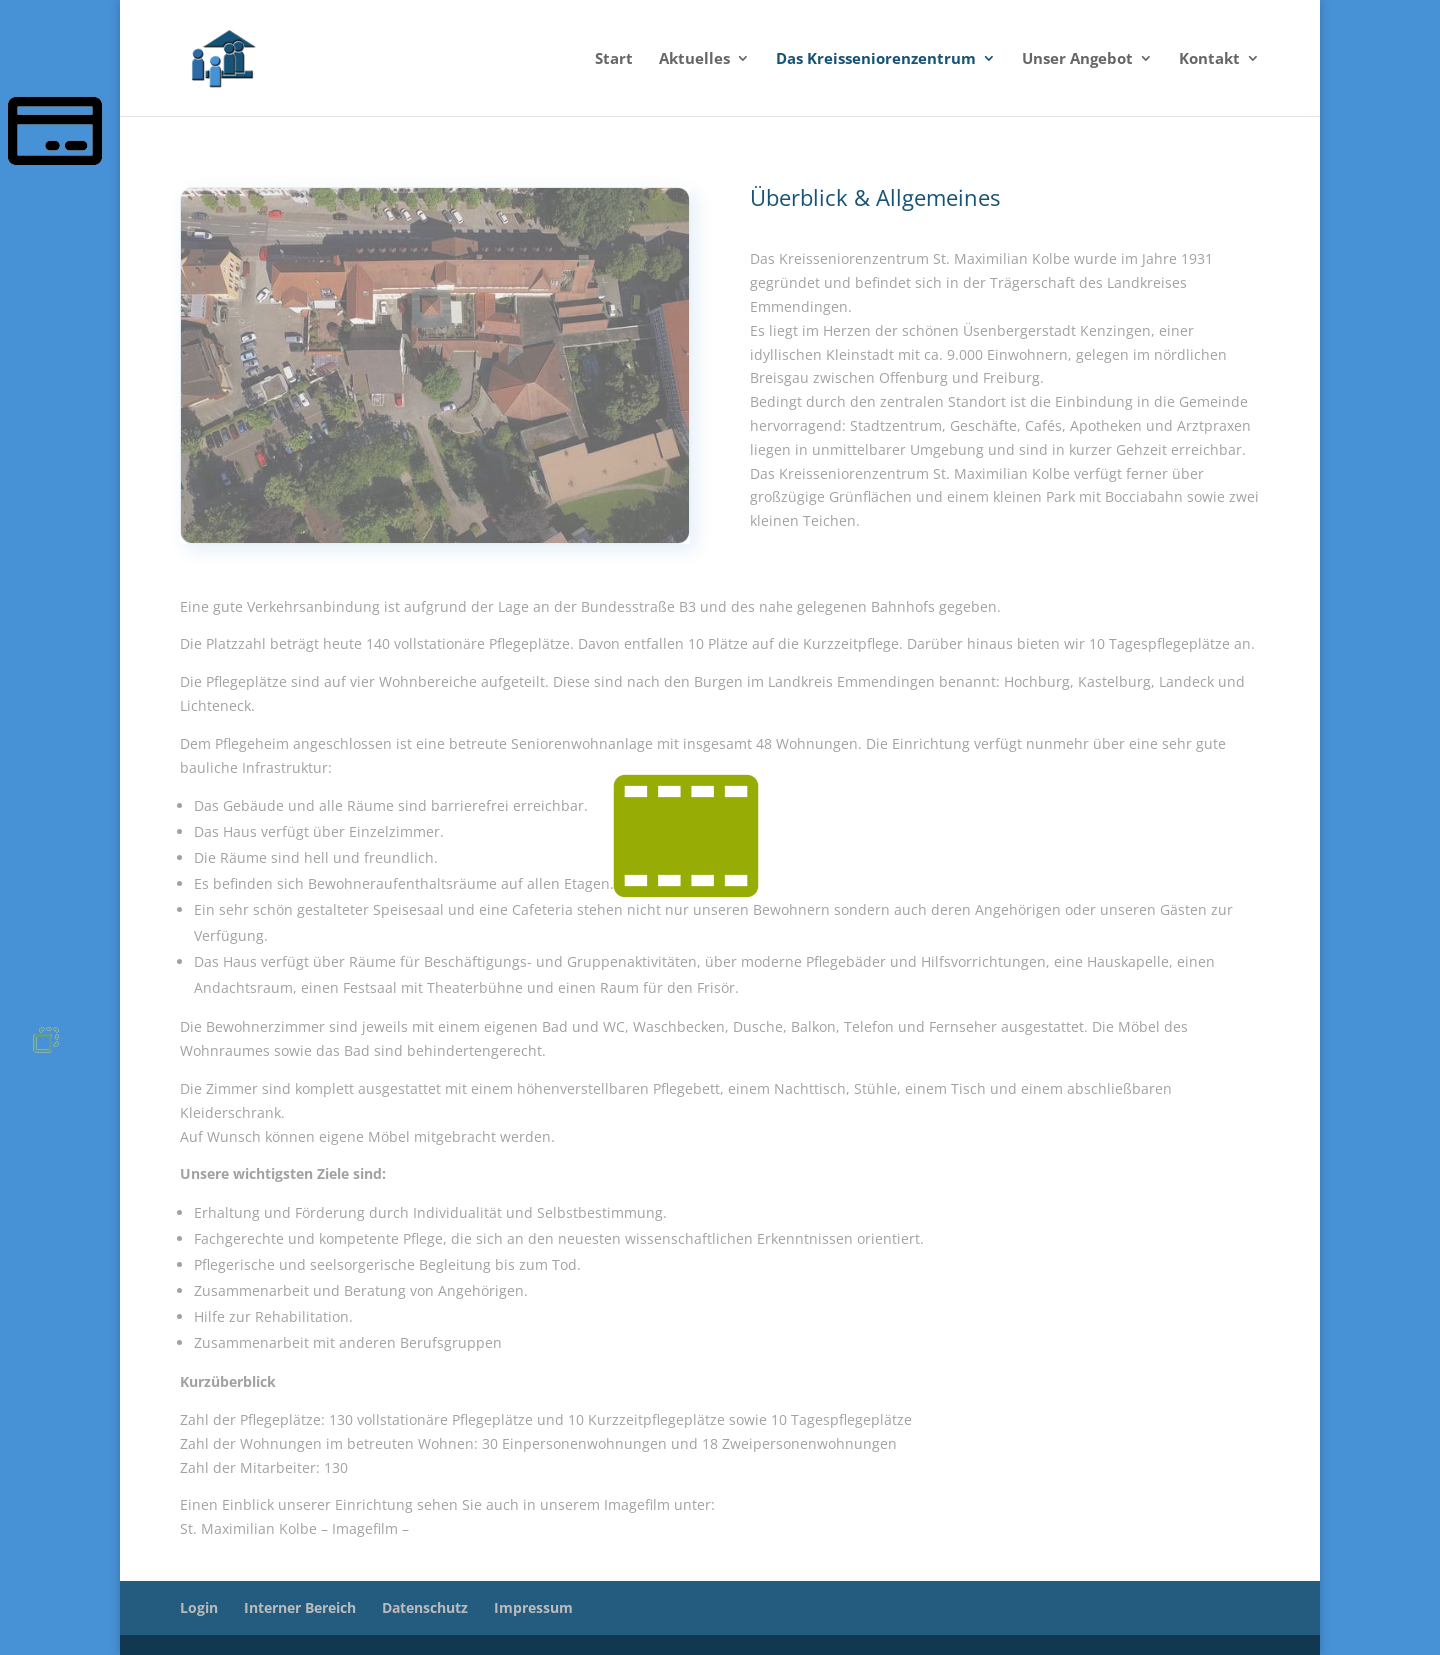  Describe the element at coordinates (686, 836) in the screenshot. I see `view video or film content` at that location.